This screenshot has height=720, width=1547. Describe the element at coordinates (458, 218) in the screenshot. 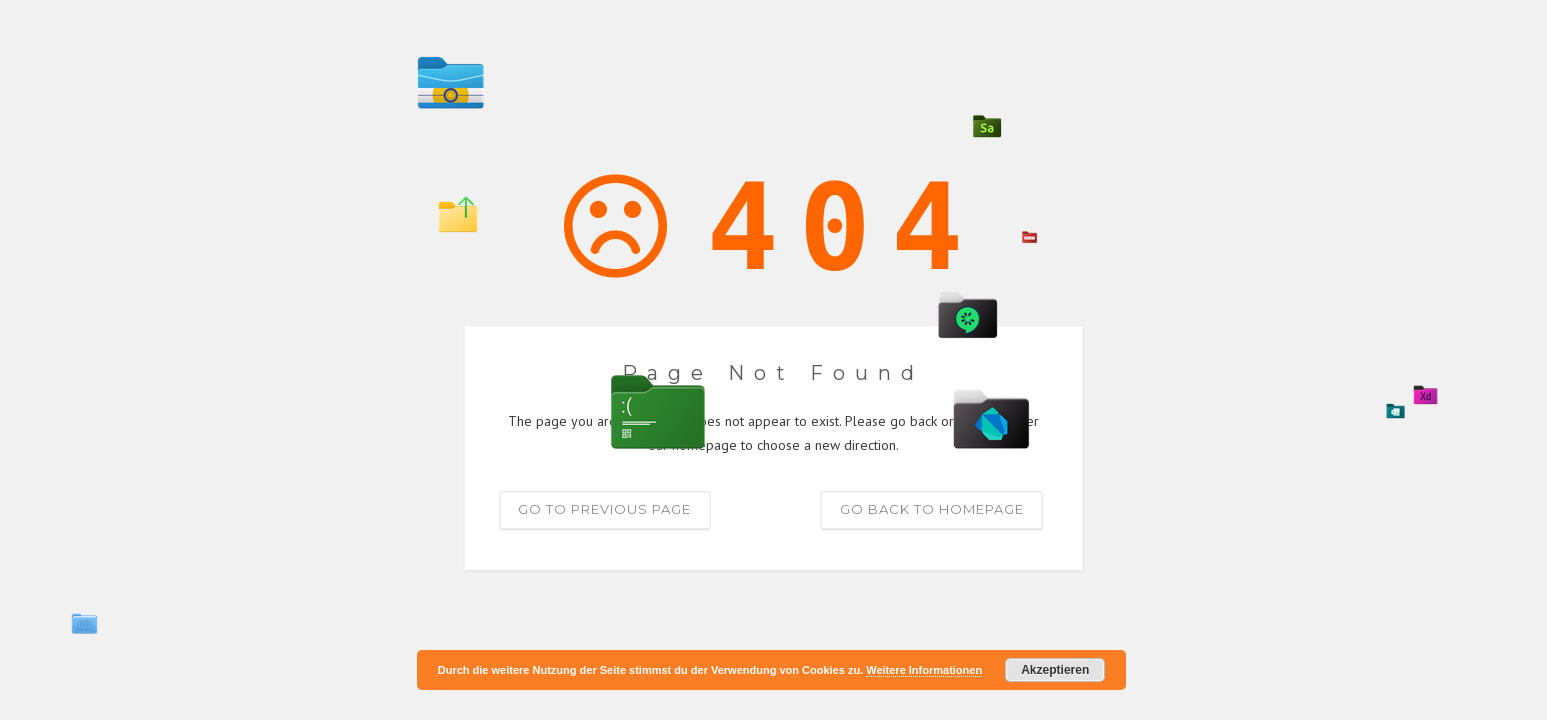

I see `upload files to a location-based folder` at that location.